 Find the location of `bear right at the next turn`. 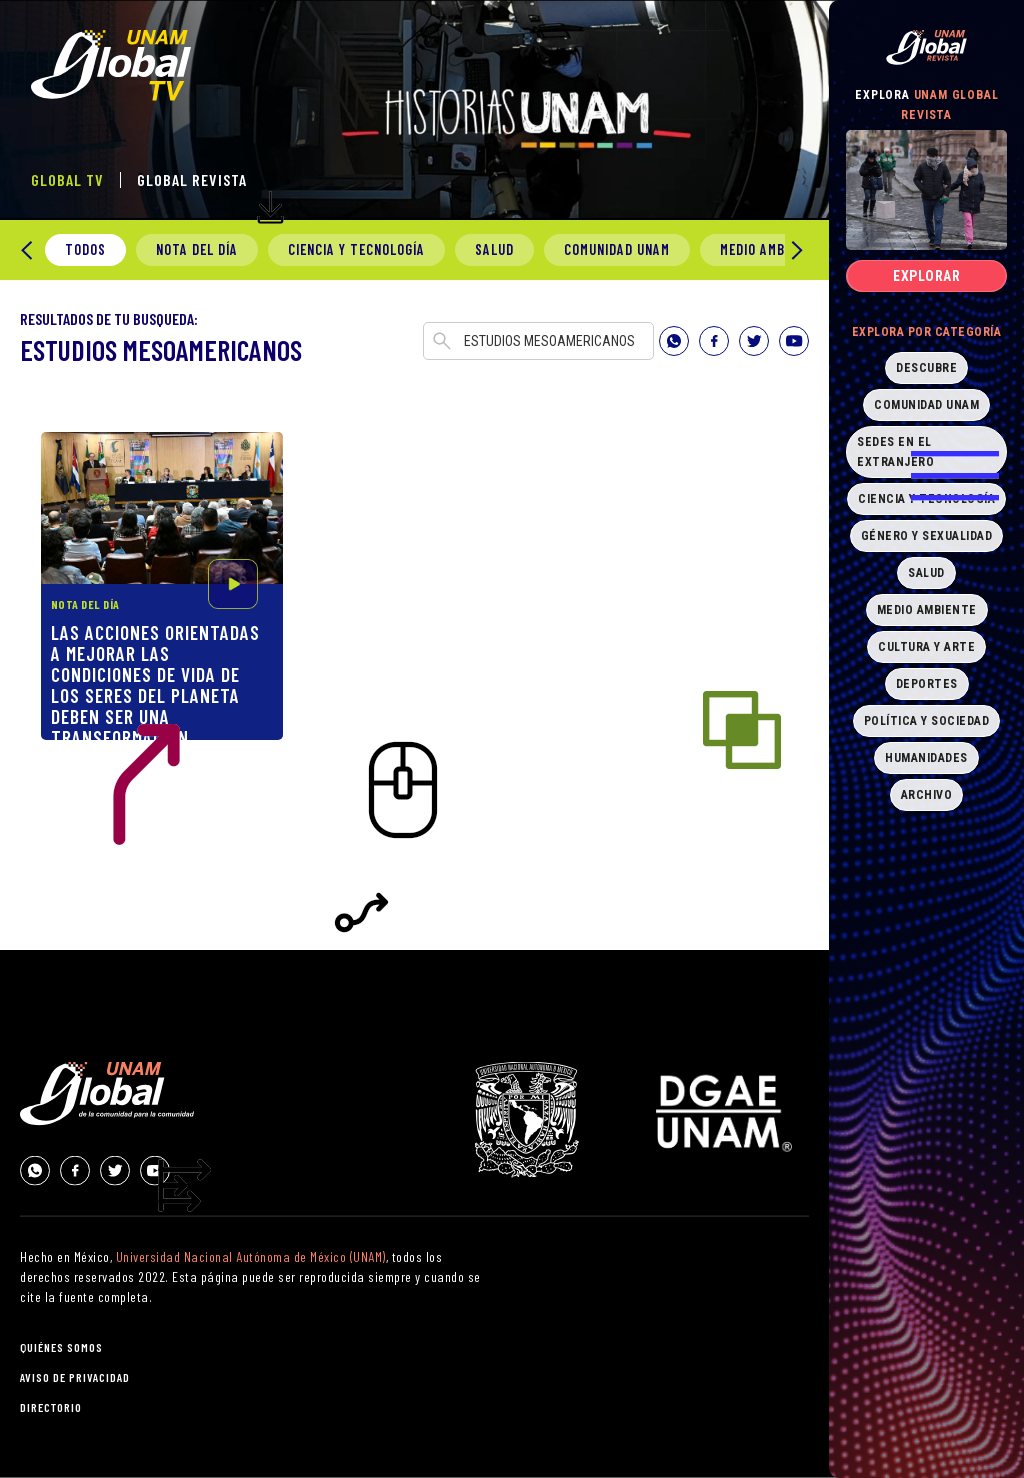

bear right at the next turn is located at coordinates (143, 784).